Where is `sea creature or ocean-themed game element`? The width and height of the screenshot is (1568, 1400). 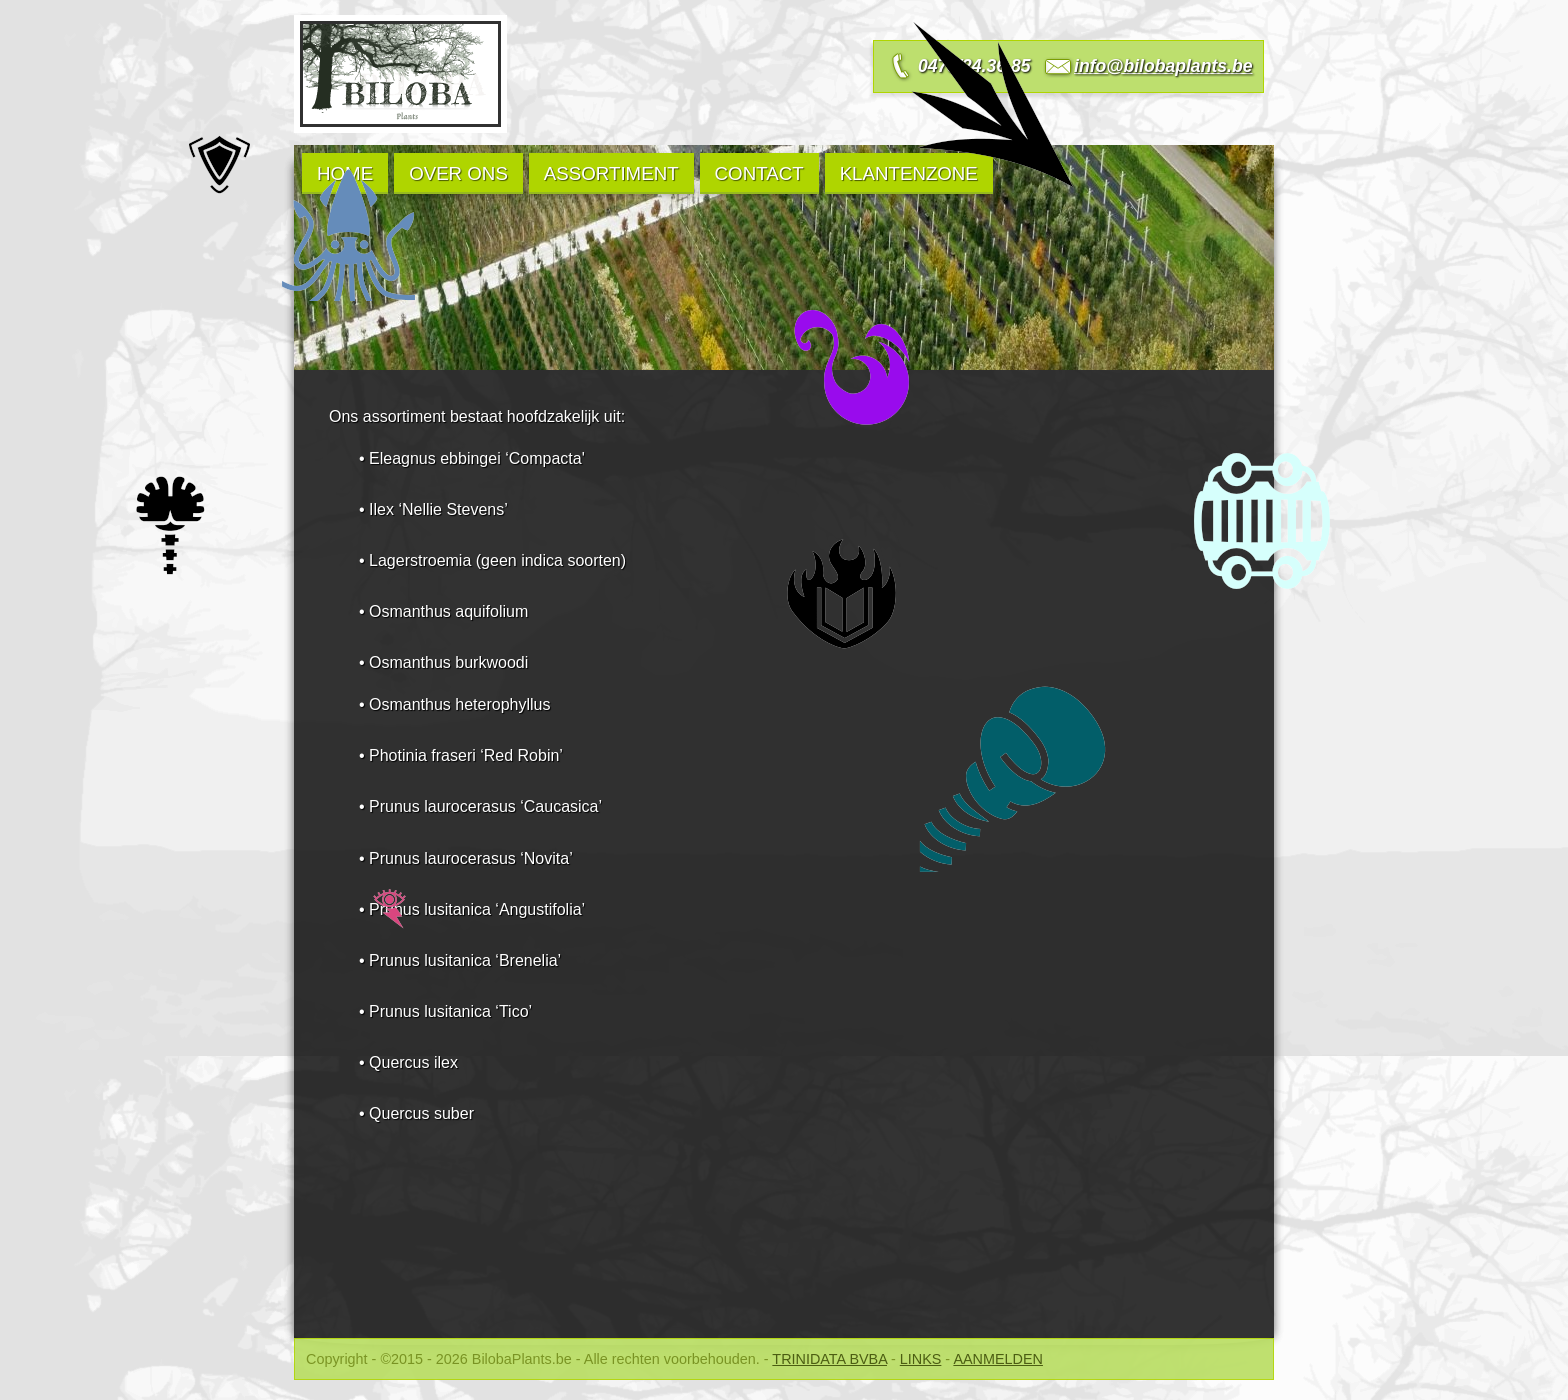 sea creature or ocean-themed game element is located at coordinates (348, 234).